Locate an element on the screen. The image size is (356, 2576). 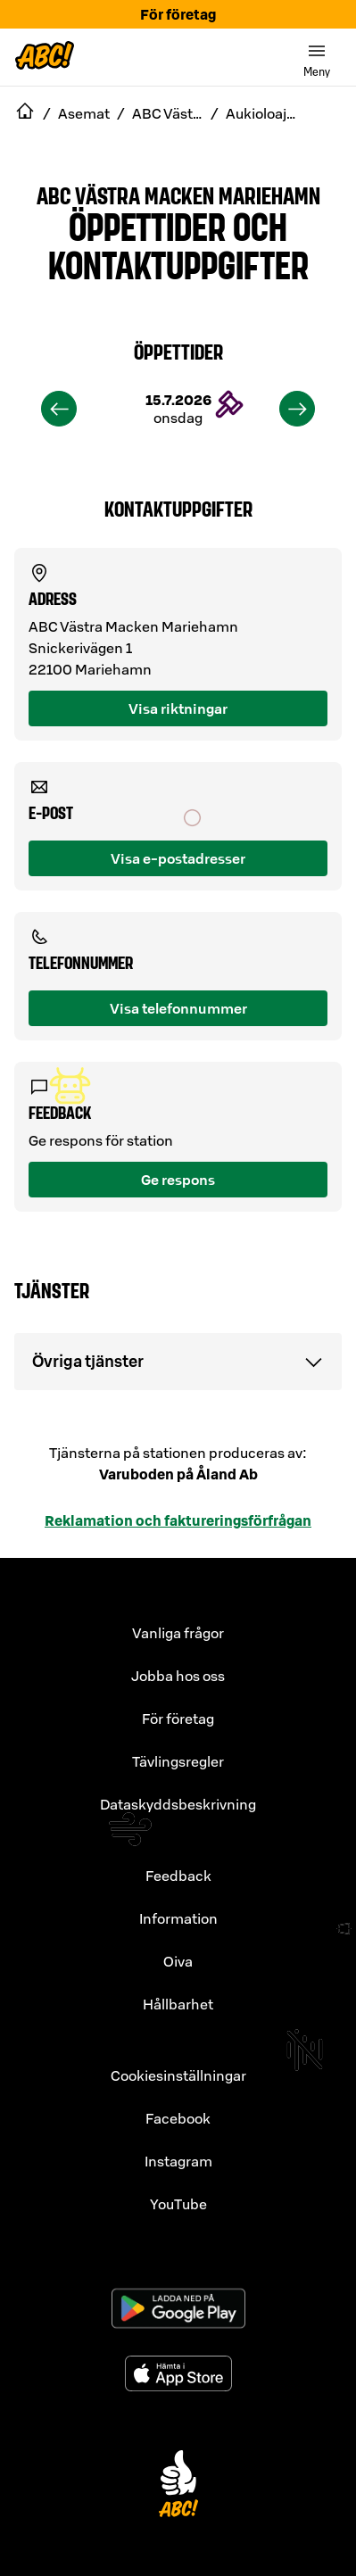
browse farm or agricultural content is located at coordinates (70, 1086).